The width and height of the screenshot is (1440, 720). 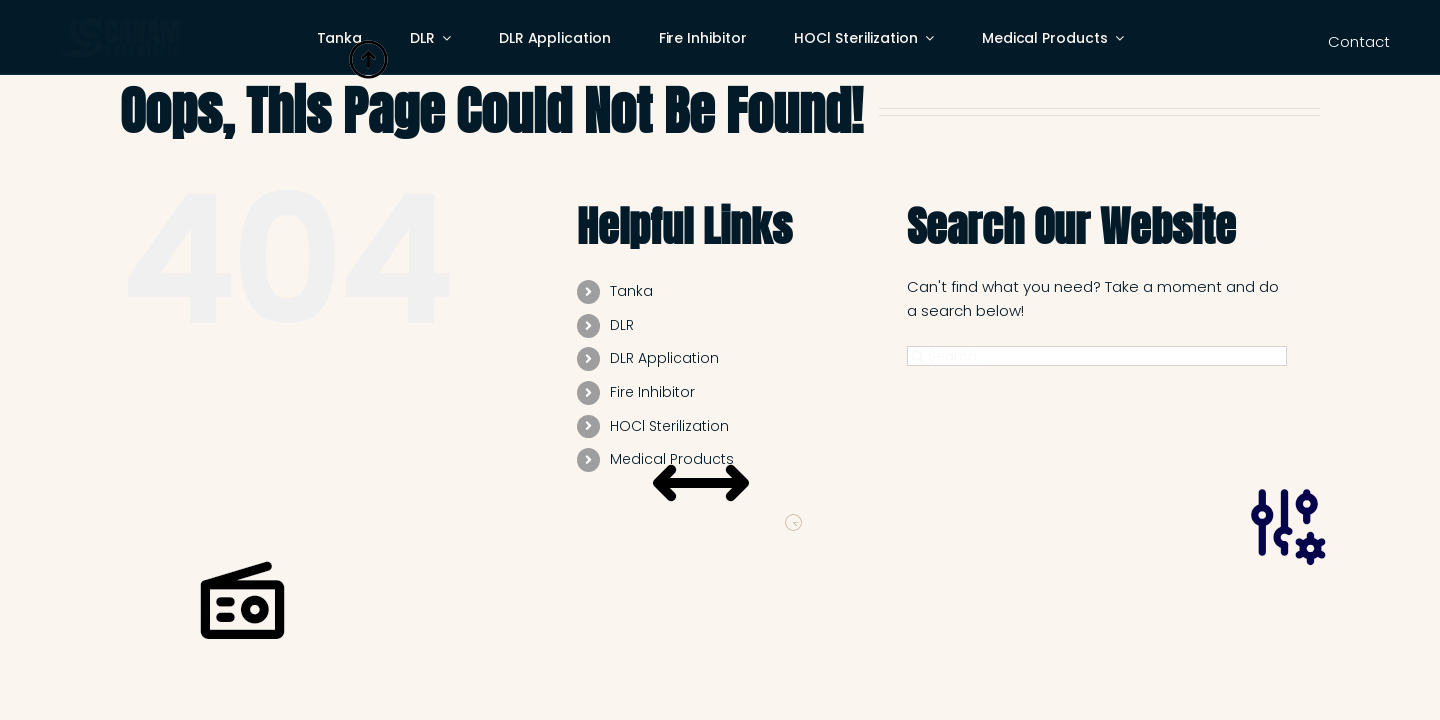 What do you see at coordinates (701, 483) in the screenshot?
I see `adjust width or resize horizontally` at bounding box center [701, 483].